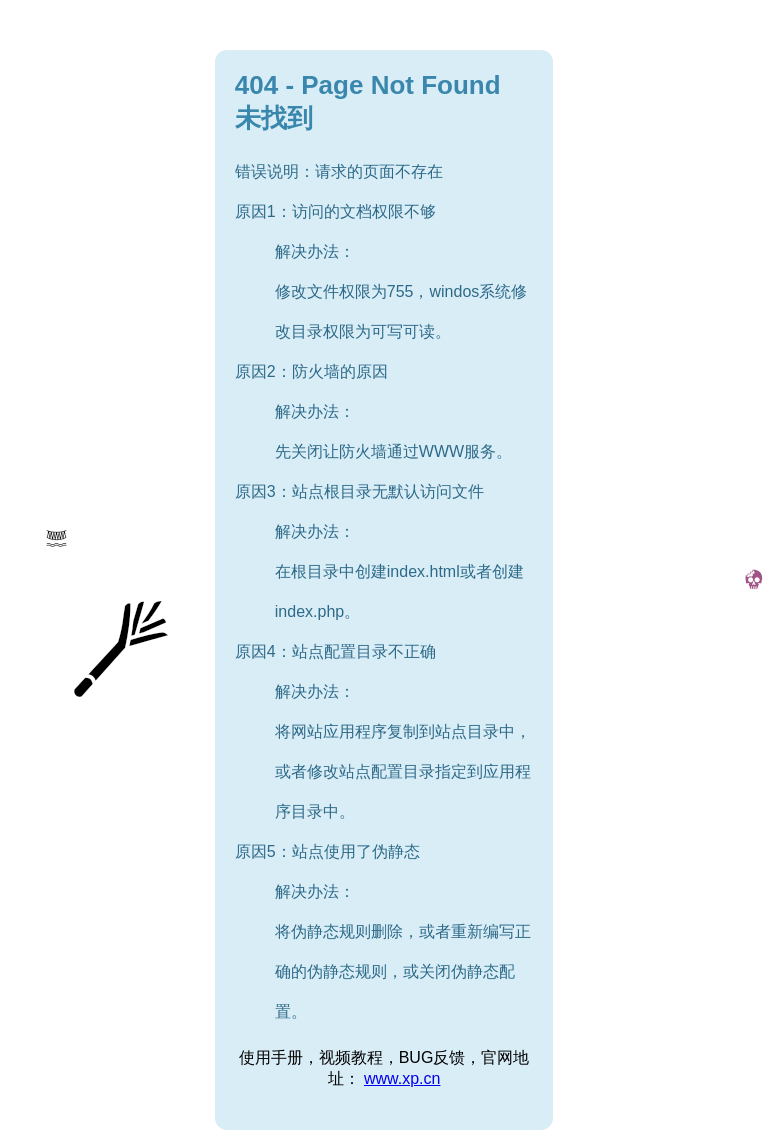 This screenshot has height=1138, width=768. Describe the element at coordinates (753, 579) in the screenshot. I see `indicates a defeated enemy or death state` at that location.